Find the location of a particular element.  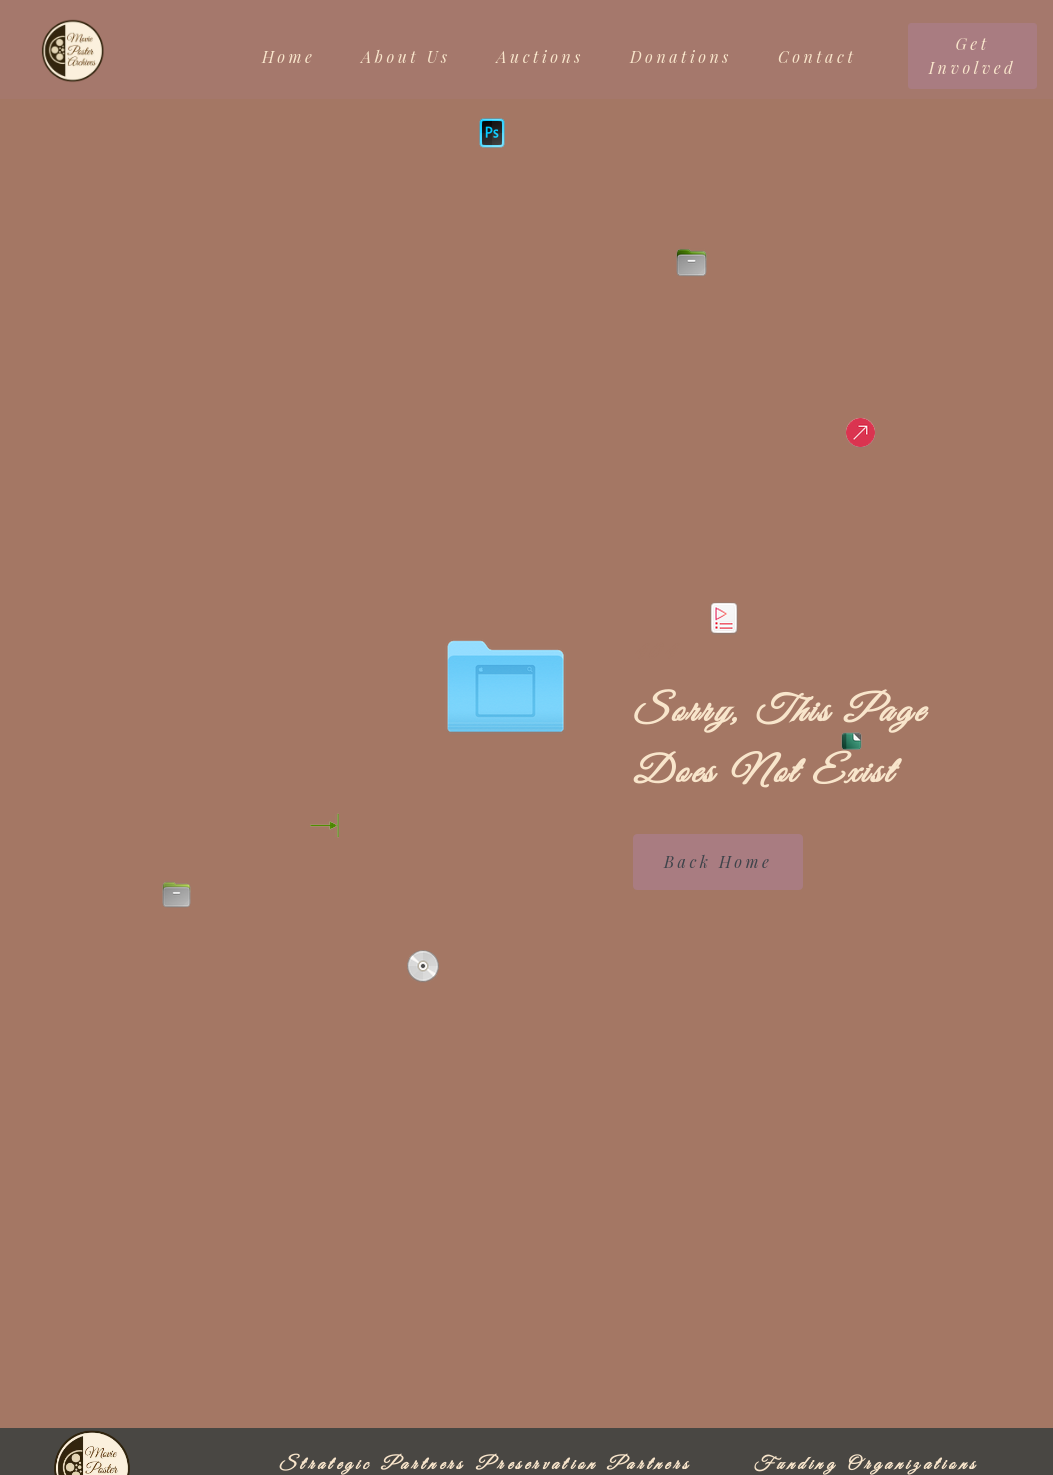

adobe photoshop file type indicator is located at coordinates (492, 133).